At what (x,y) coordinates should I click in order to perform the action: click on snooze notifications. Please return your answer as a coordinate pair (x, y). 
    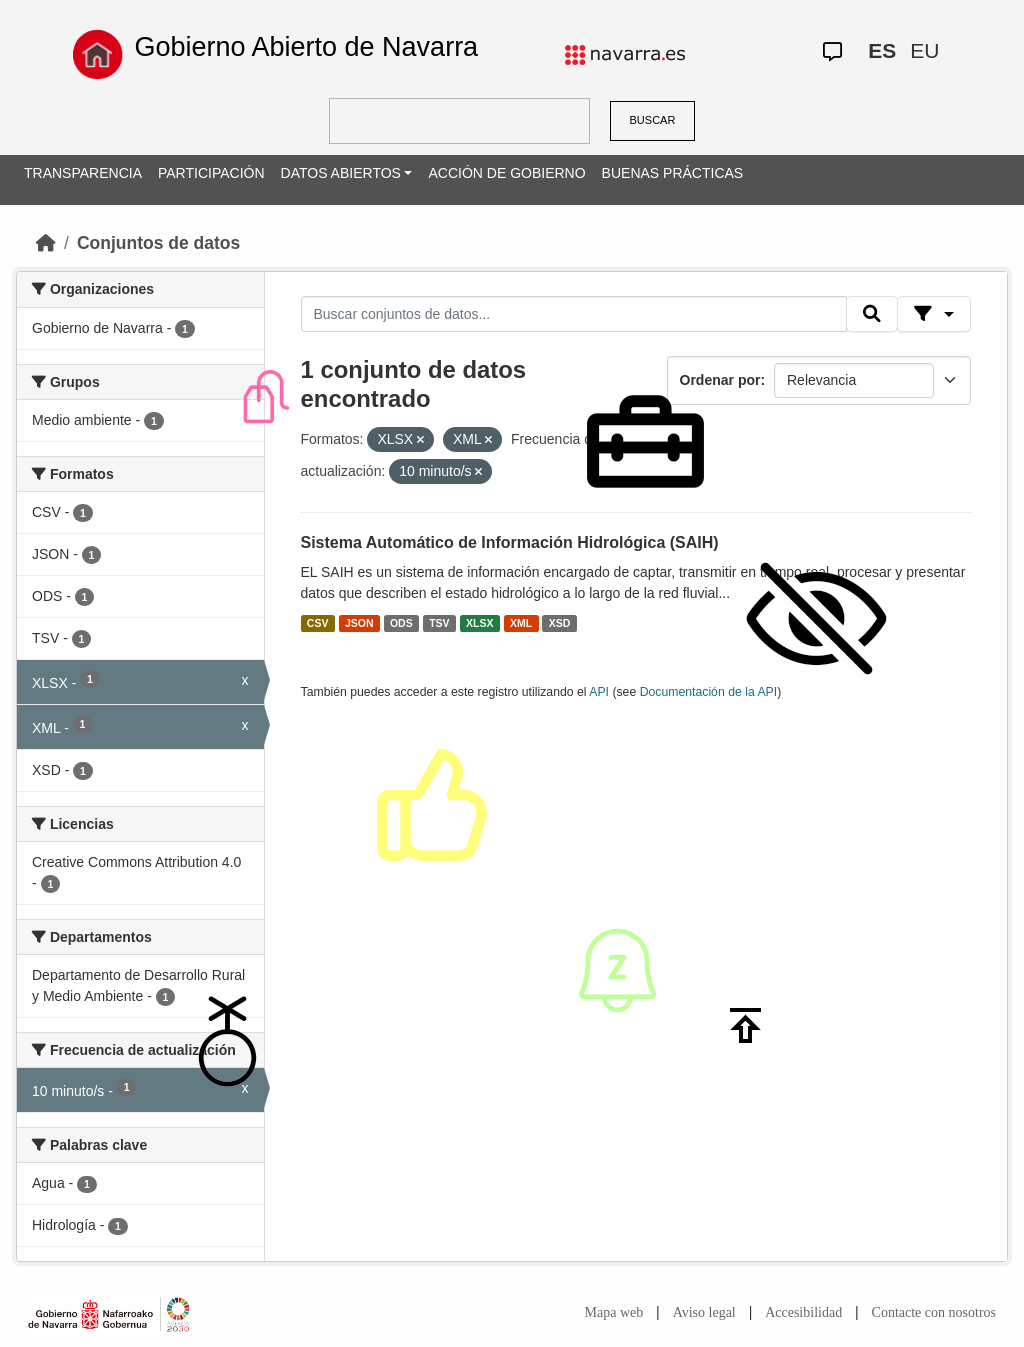
    Looking at the image, I should click on (617, 970).